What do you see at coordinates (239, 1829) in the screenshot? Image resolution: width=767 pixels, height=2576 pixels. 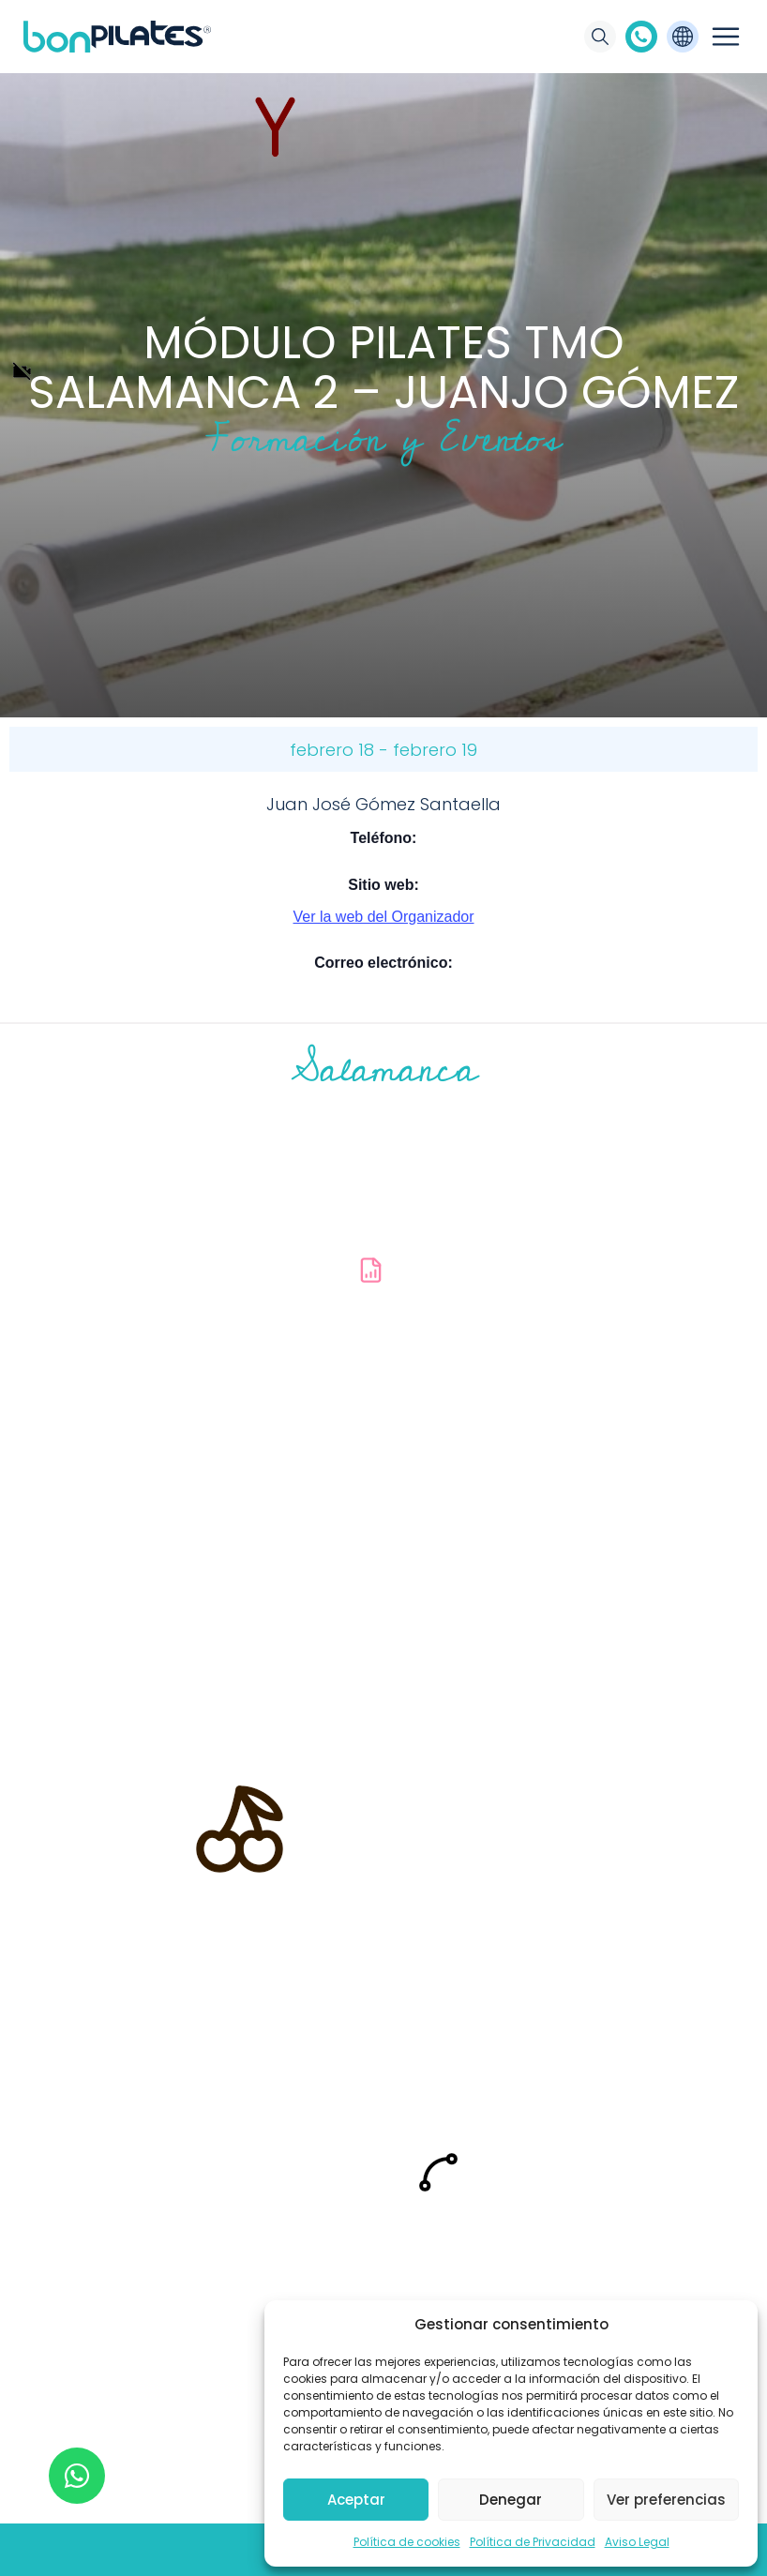 I see `indicates fruit or food category` at bounding box center [239, 1829].